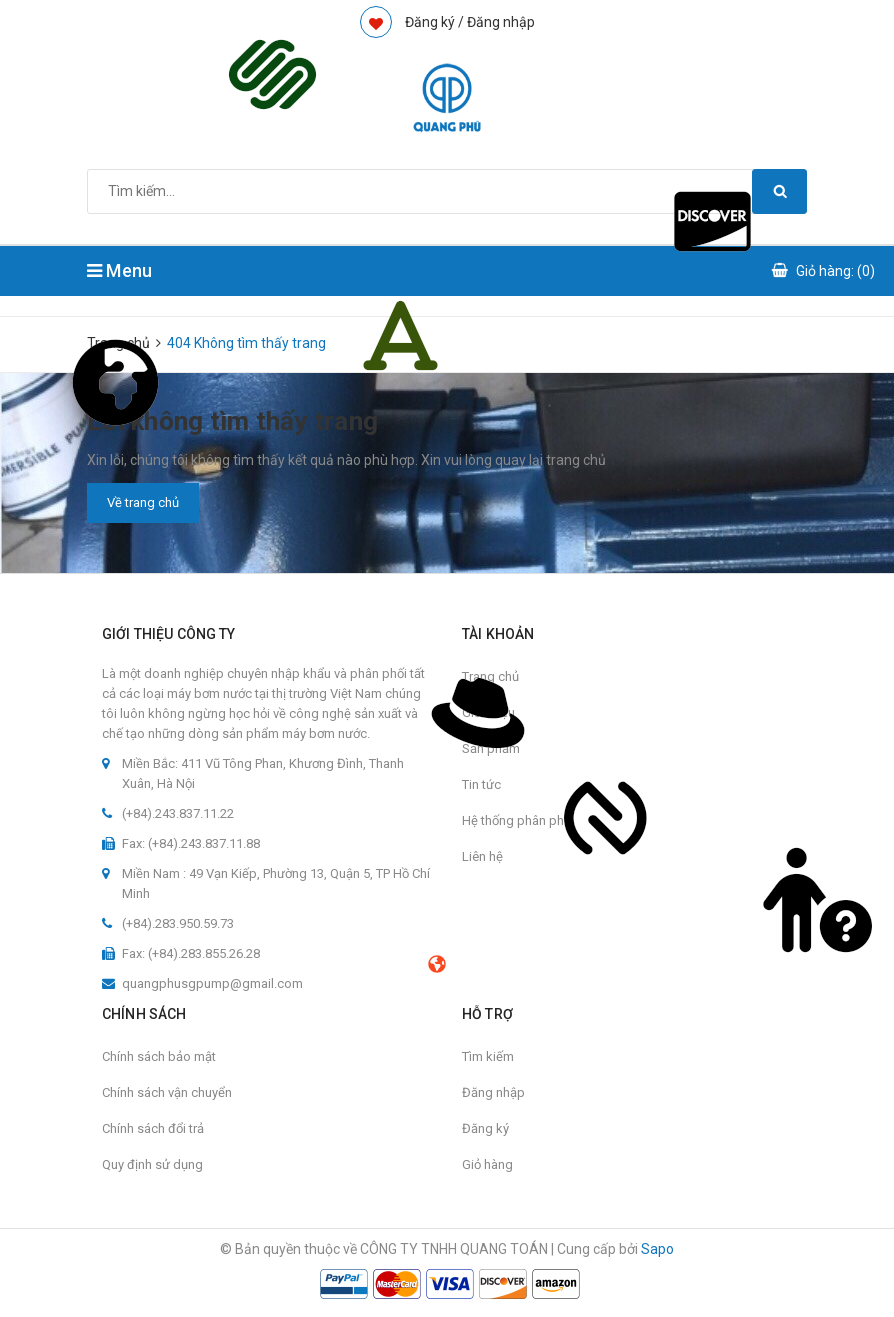 The image size is (894, 1317). I want to click on tap to enable NFC connectivity, so click(605, 818).